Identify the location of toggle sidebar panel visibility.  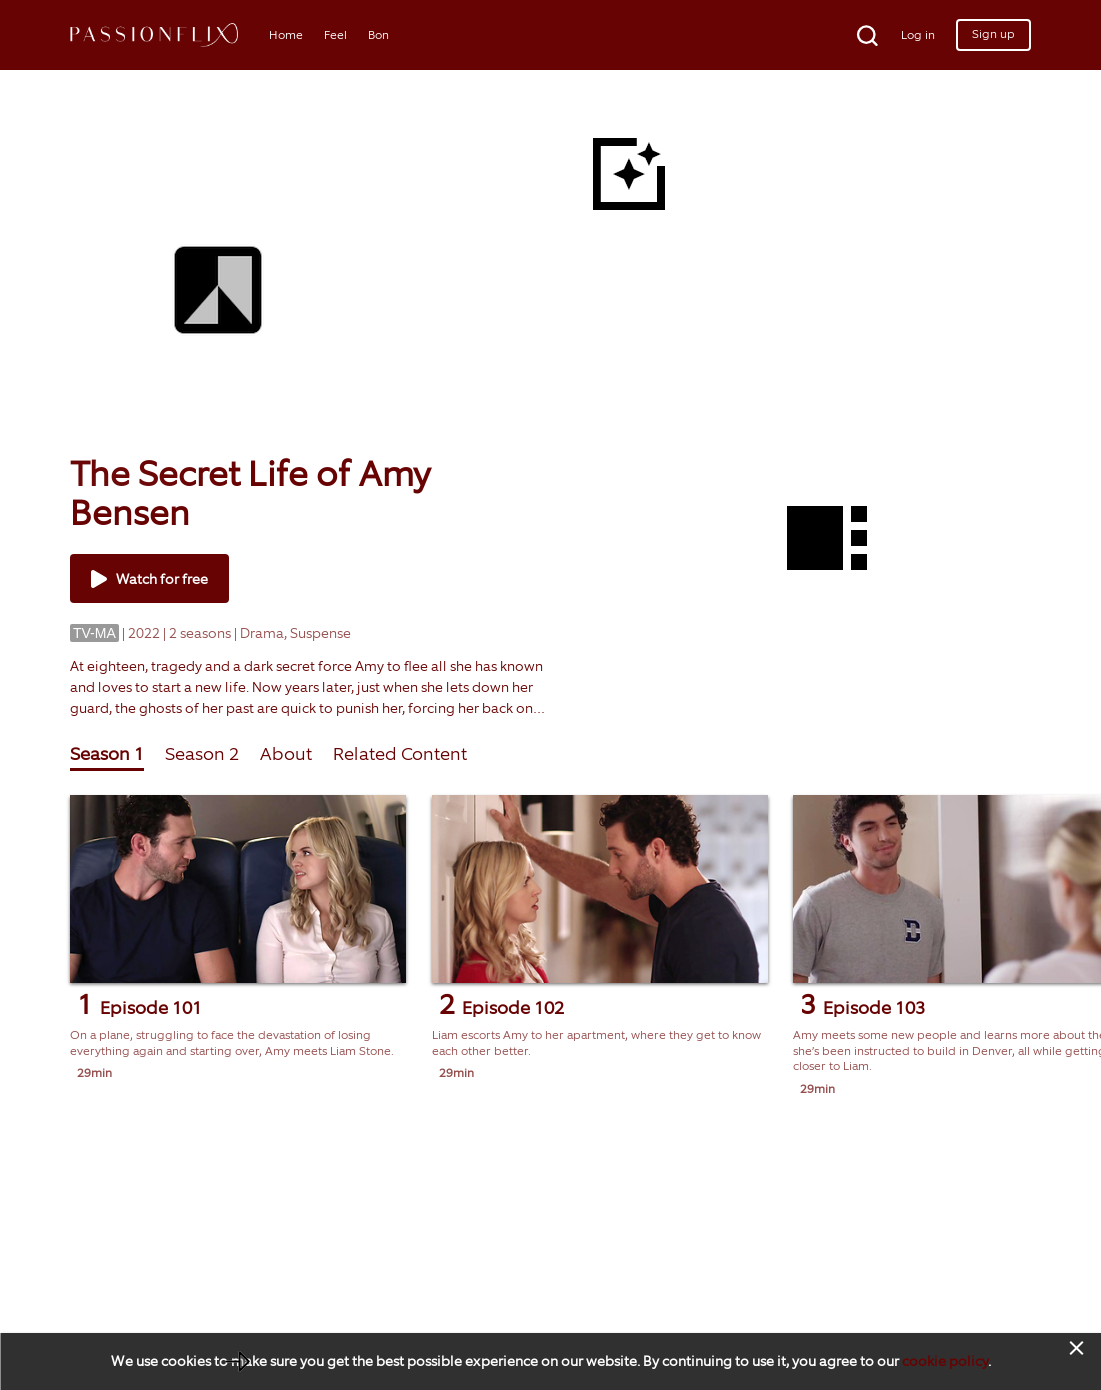
(827, 538).